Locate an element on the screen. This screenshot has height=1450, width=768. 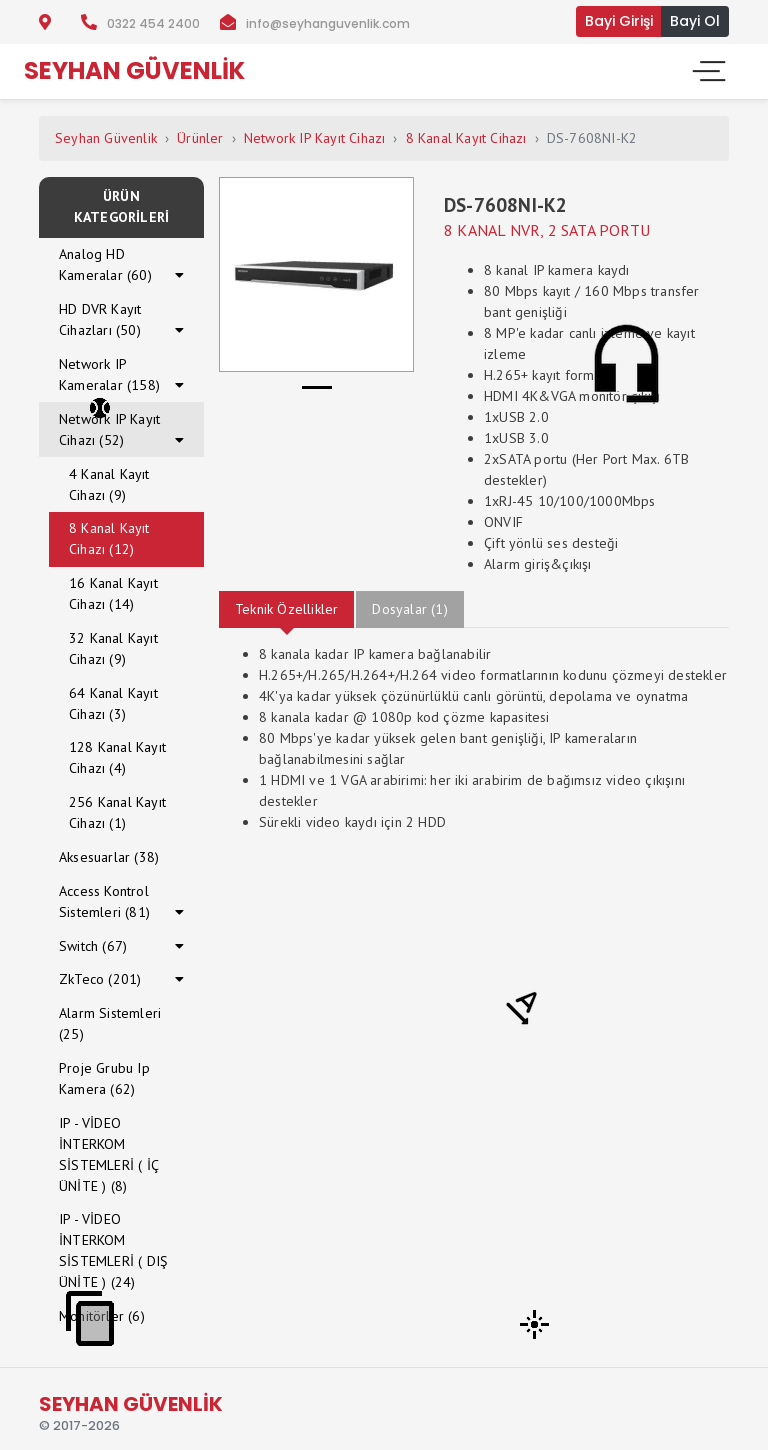
add lens flare effect to image is located at coordinates (534, 1324).